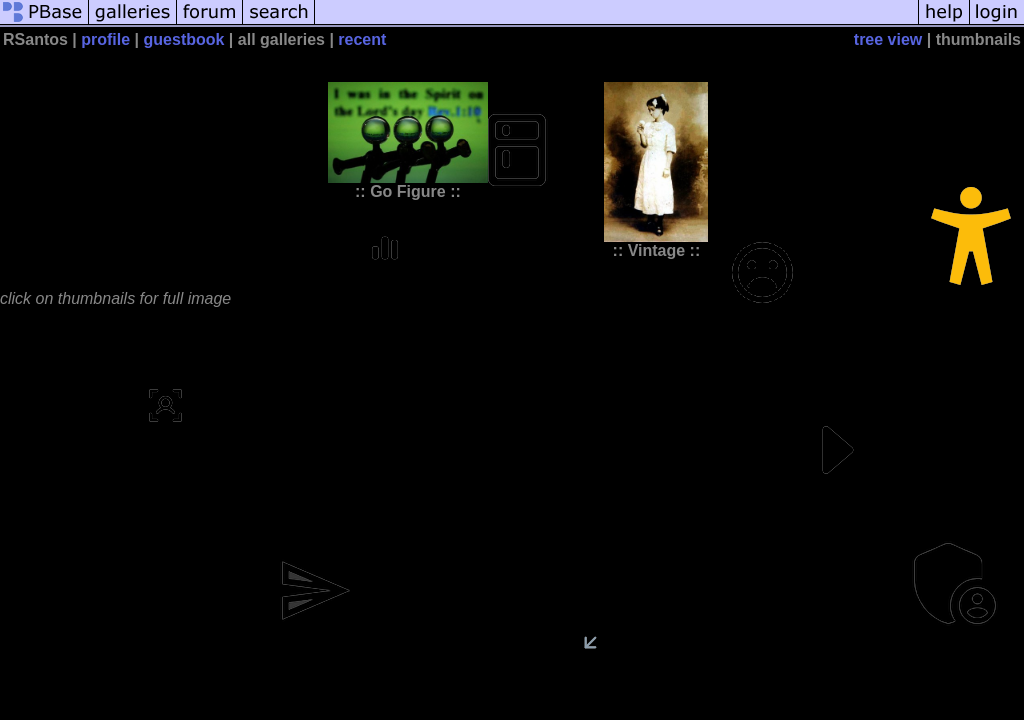 The width and height of the screenshot is (1024, 720). I want to click on view analytics or statistics, so click(385, 248).